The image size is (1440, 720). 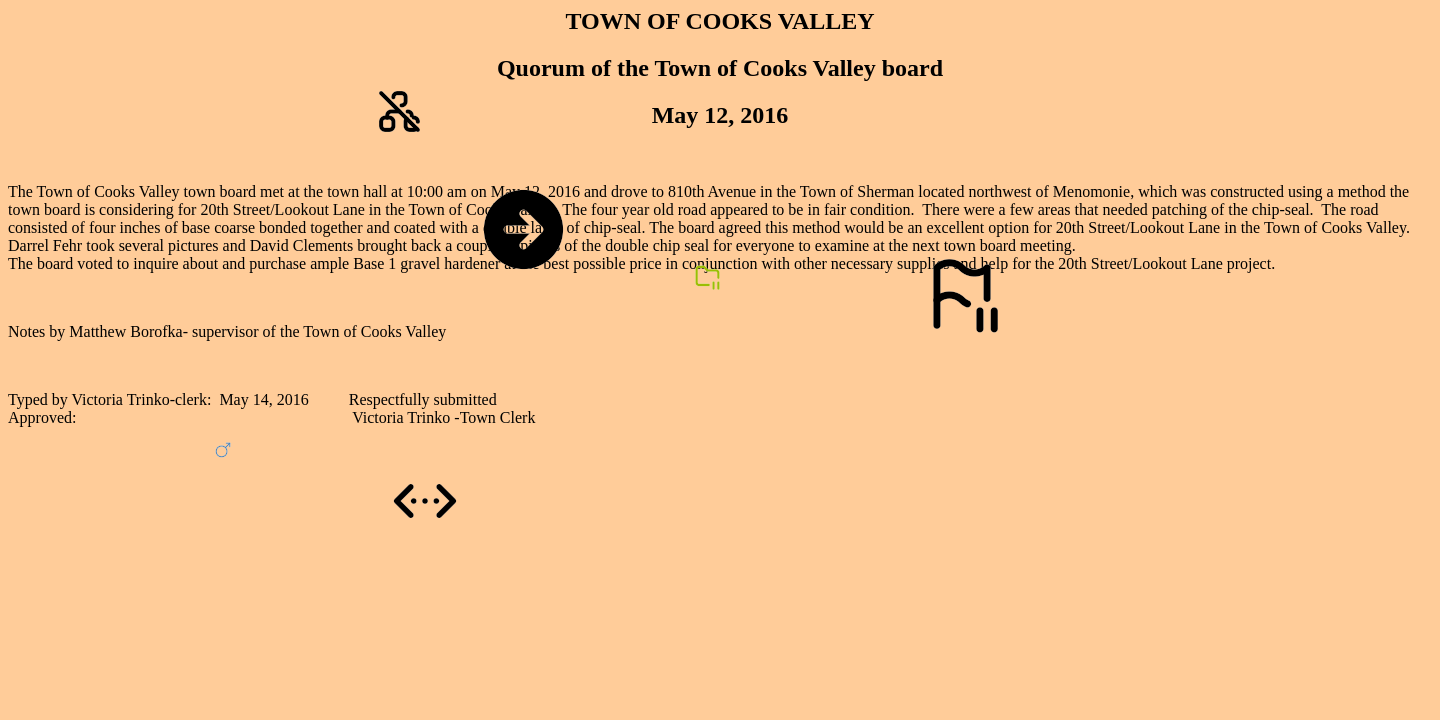 What do you see at coordinates (962, 293) in the screenshot?
I see `pause a flagged item or task` at bounding box center [962, 293].